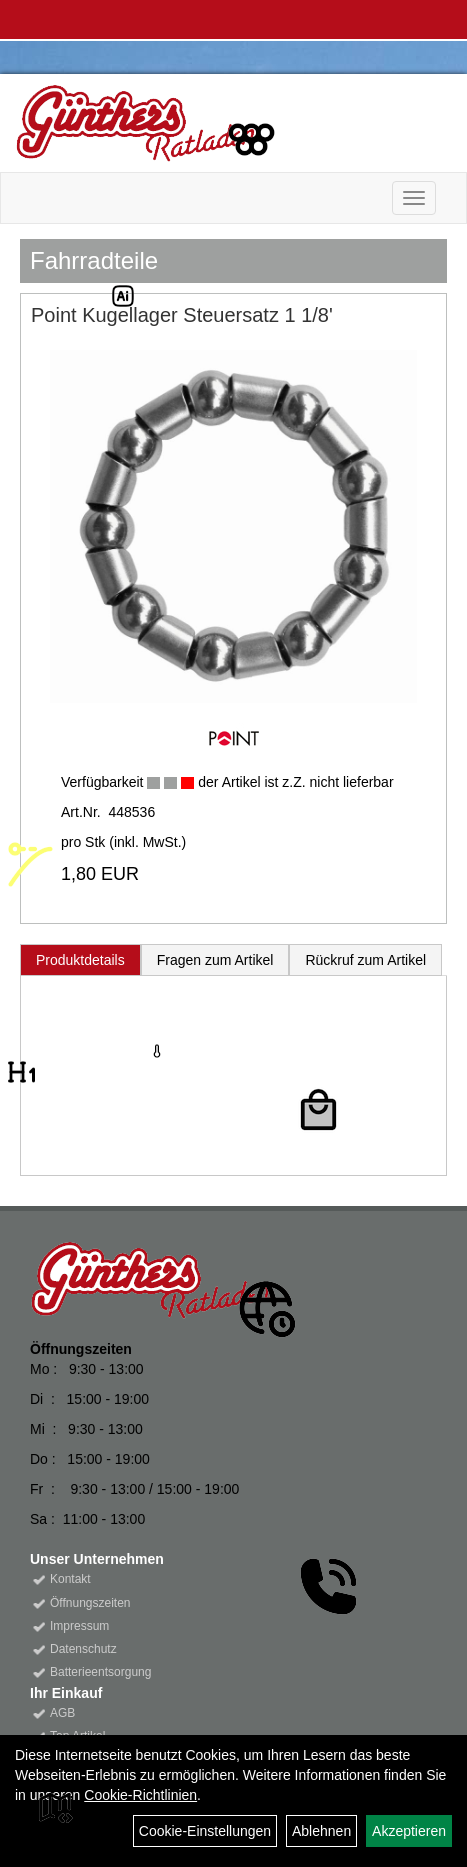 Image resolution: width=467 pixels, height=1867 pixels. I want to click on make a phone call, so click(328, 1586).